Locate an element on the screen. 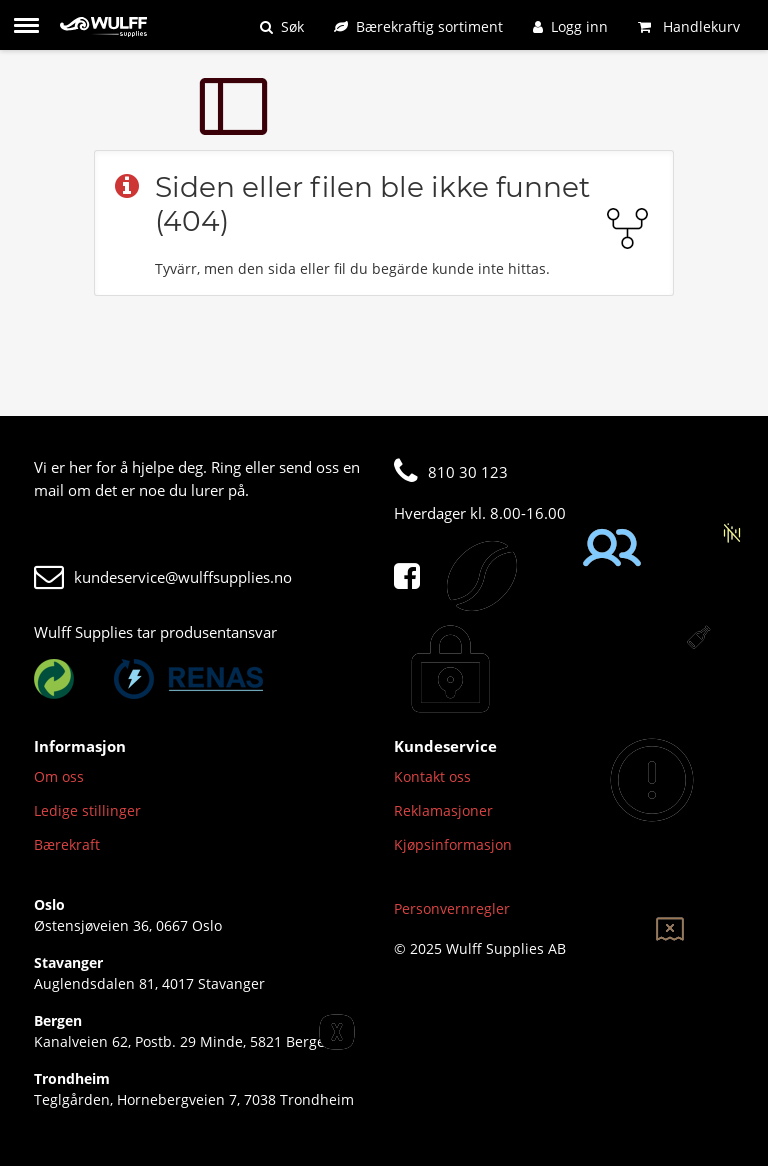  browse or access beer and beverage options is located at coordinates (698, 637).